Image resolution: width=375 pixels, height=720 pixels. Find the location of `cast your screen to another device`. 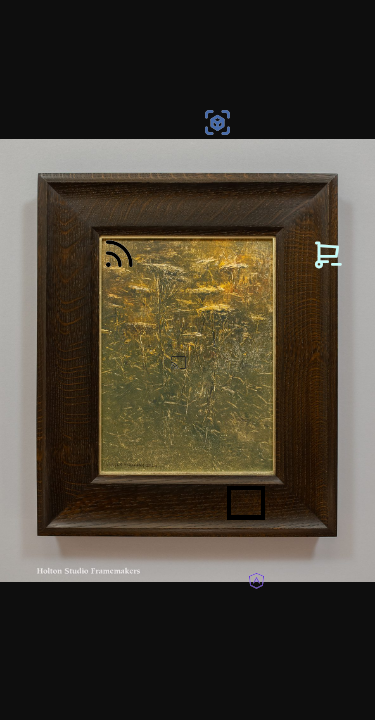

cast your screen to another device is located at coordinates (178, 362).